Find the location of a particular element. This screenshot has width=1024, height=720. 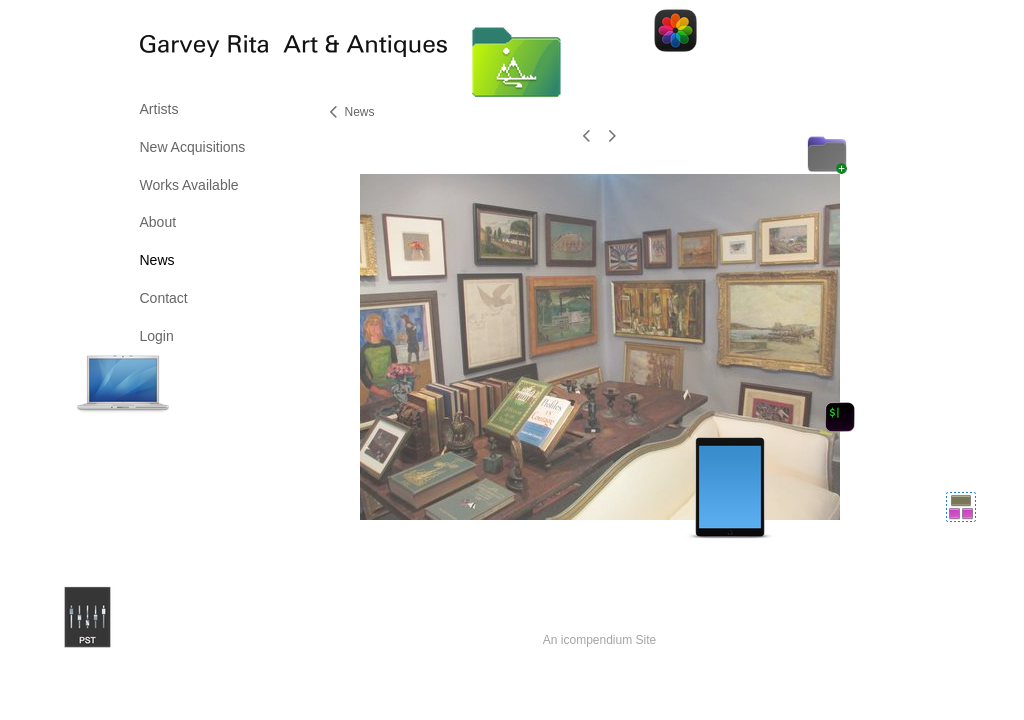

represents a macbook pro device in system settings is located at coordinates (123, 380).